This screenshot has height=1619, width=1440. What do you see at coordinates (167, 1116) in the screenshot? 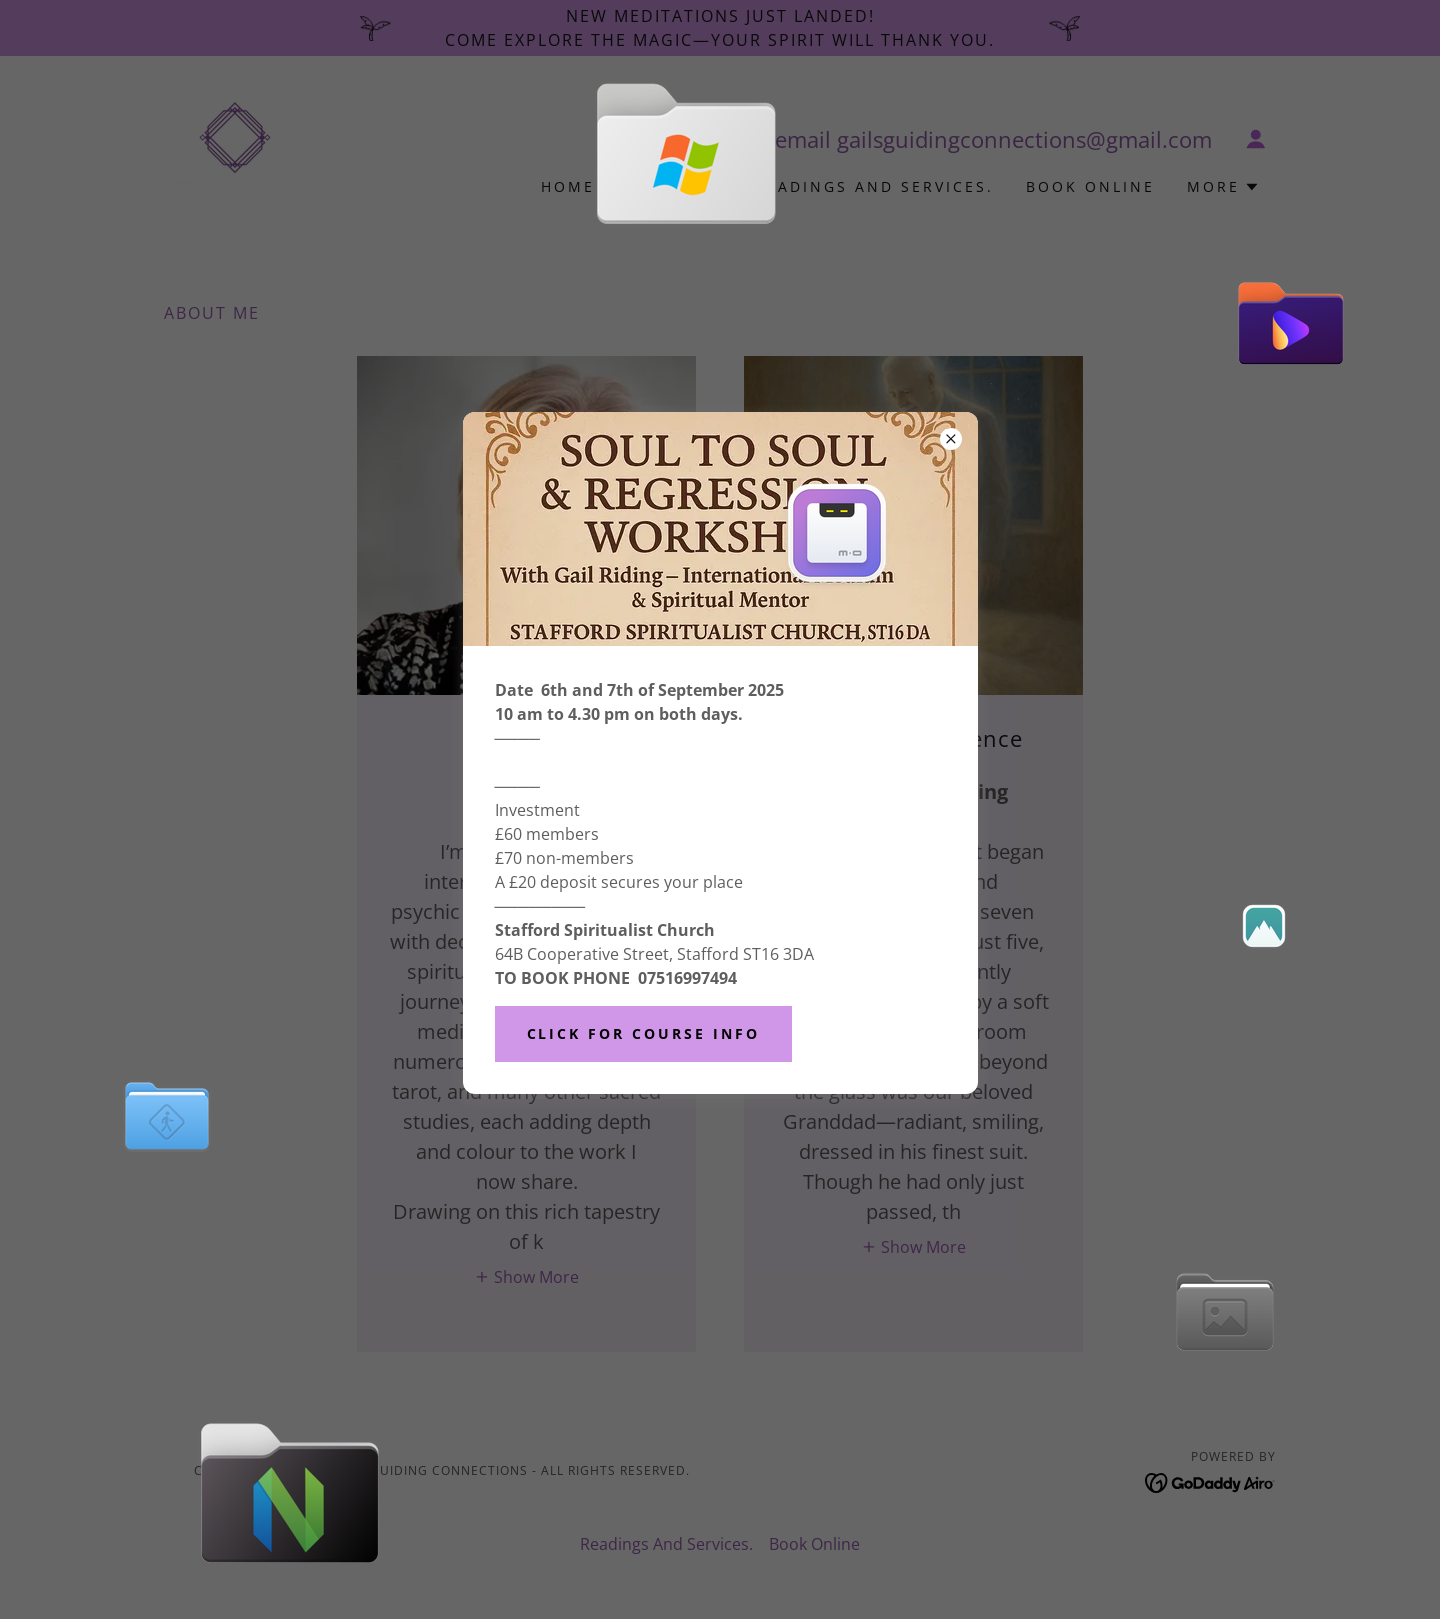
I see `access the public folder for shared files` at bounding box center [167, 1116].